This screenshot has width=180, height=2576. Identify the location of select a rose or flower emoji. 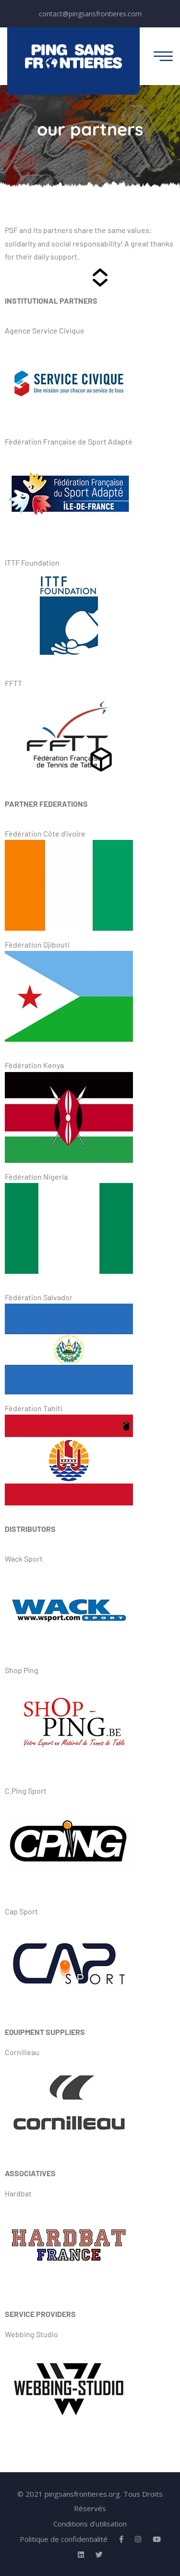
(126, 1426).